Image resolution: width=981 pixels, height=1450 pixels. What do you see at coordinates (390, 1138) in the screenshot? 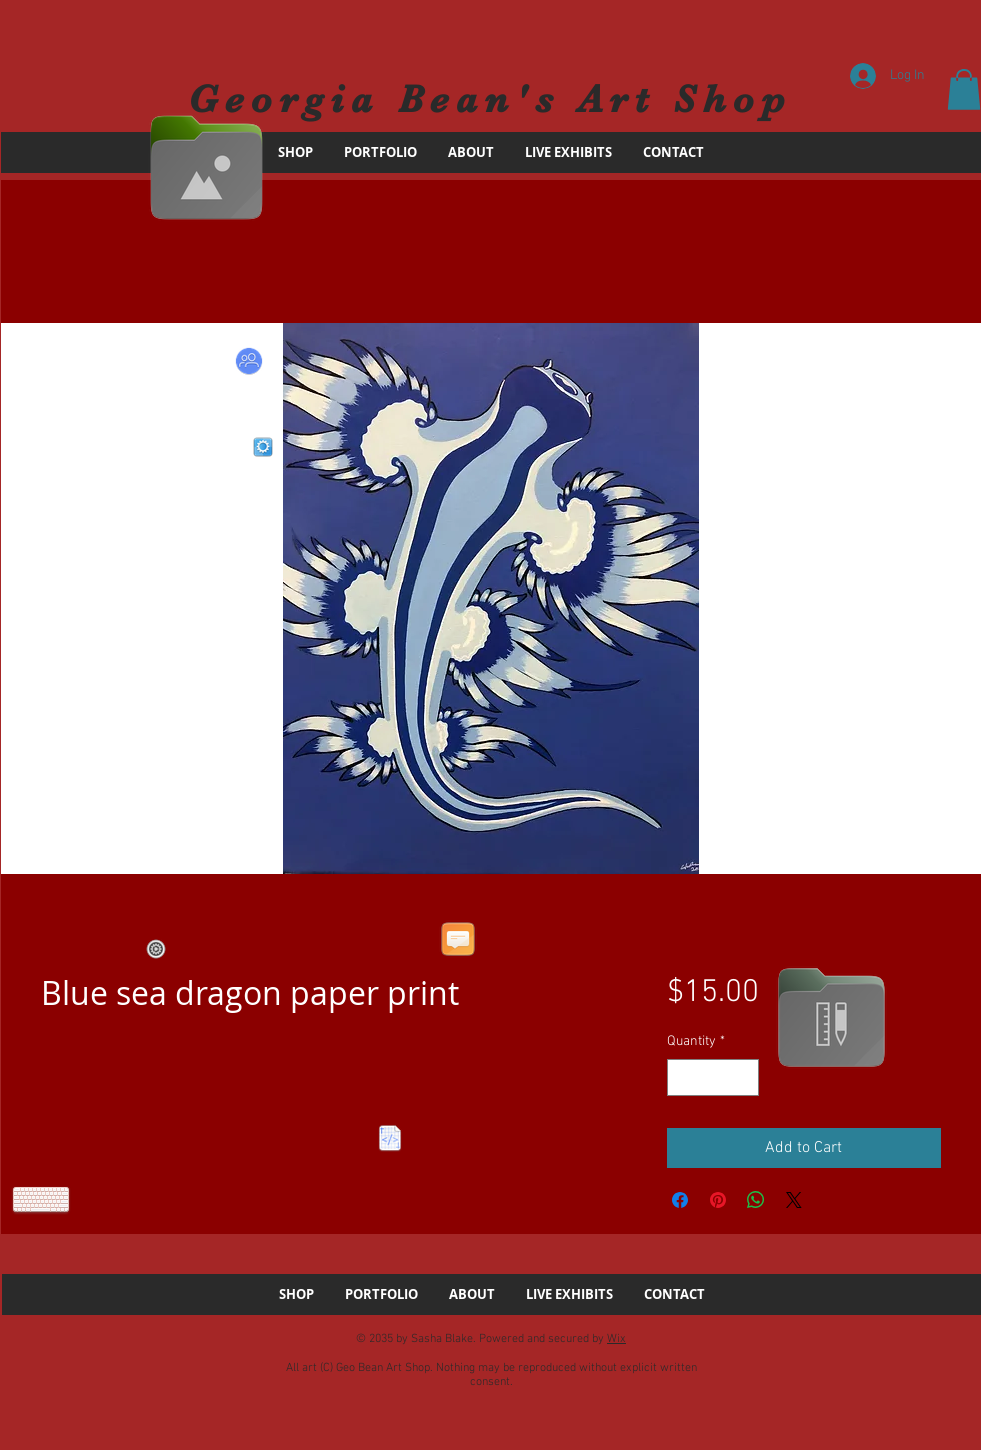
I see `a twig template file` at bounding box center [390, 1138].